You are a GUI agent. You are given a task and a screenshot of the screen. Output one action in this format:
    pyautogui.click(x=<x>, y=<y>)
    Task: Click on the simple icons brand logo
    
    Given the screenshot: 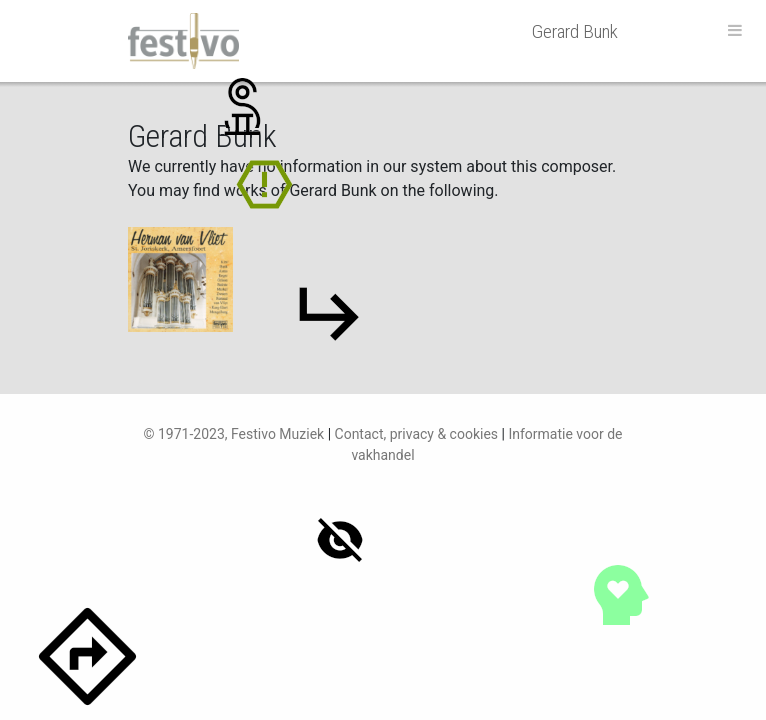 What is the action you would take?
    pyautogui.click(x=242, y=106)
    